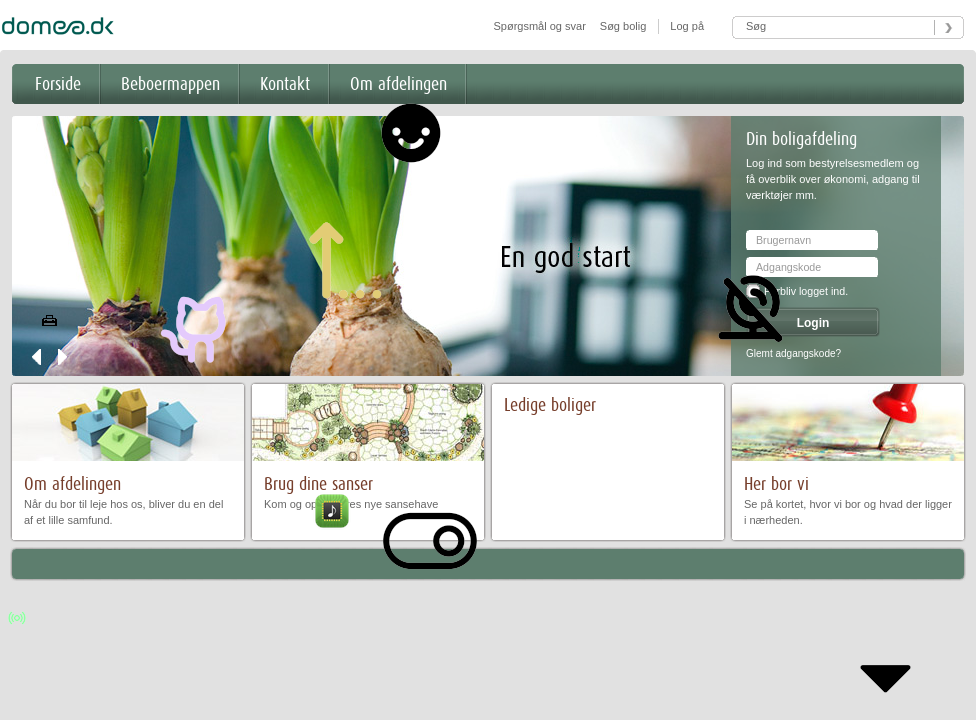 Image resolution: width=976 pixels, height=720 pixels. Describe the element at coordinates (49, 320) in the screenshot. I see `access home repair services` at that location.